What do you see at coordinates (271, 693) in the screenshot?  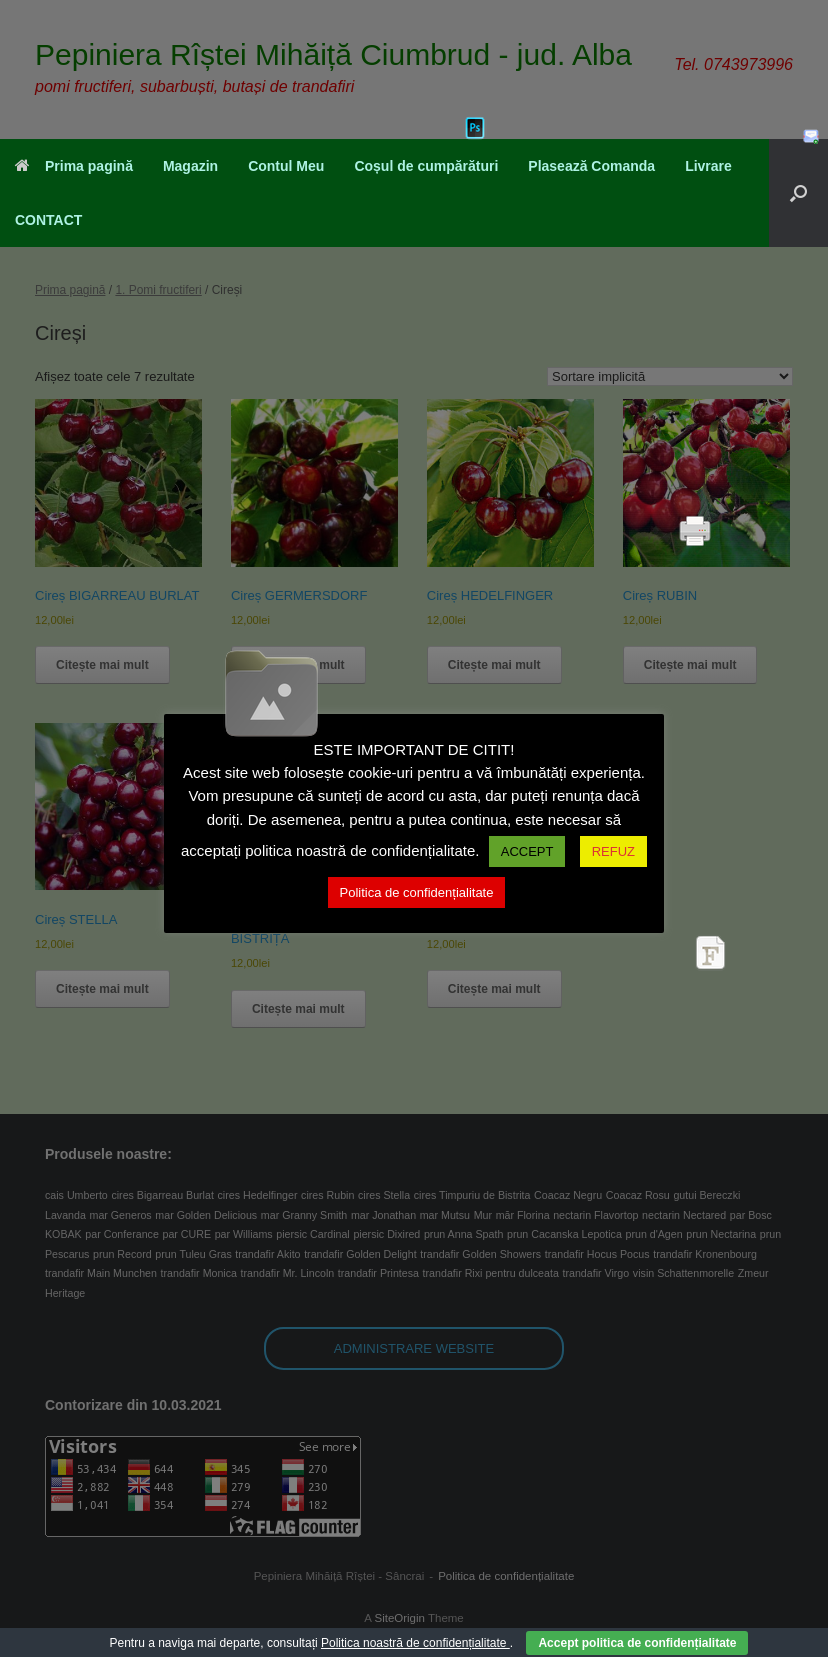 I see `open your pictures folder` at bounding box center [271, 693].